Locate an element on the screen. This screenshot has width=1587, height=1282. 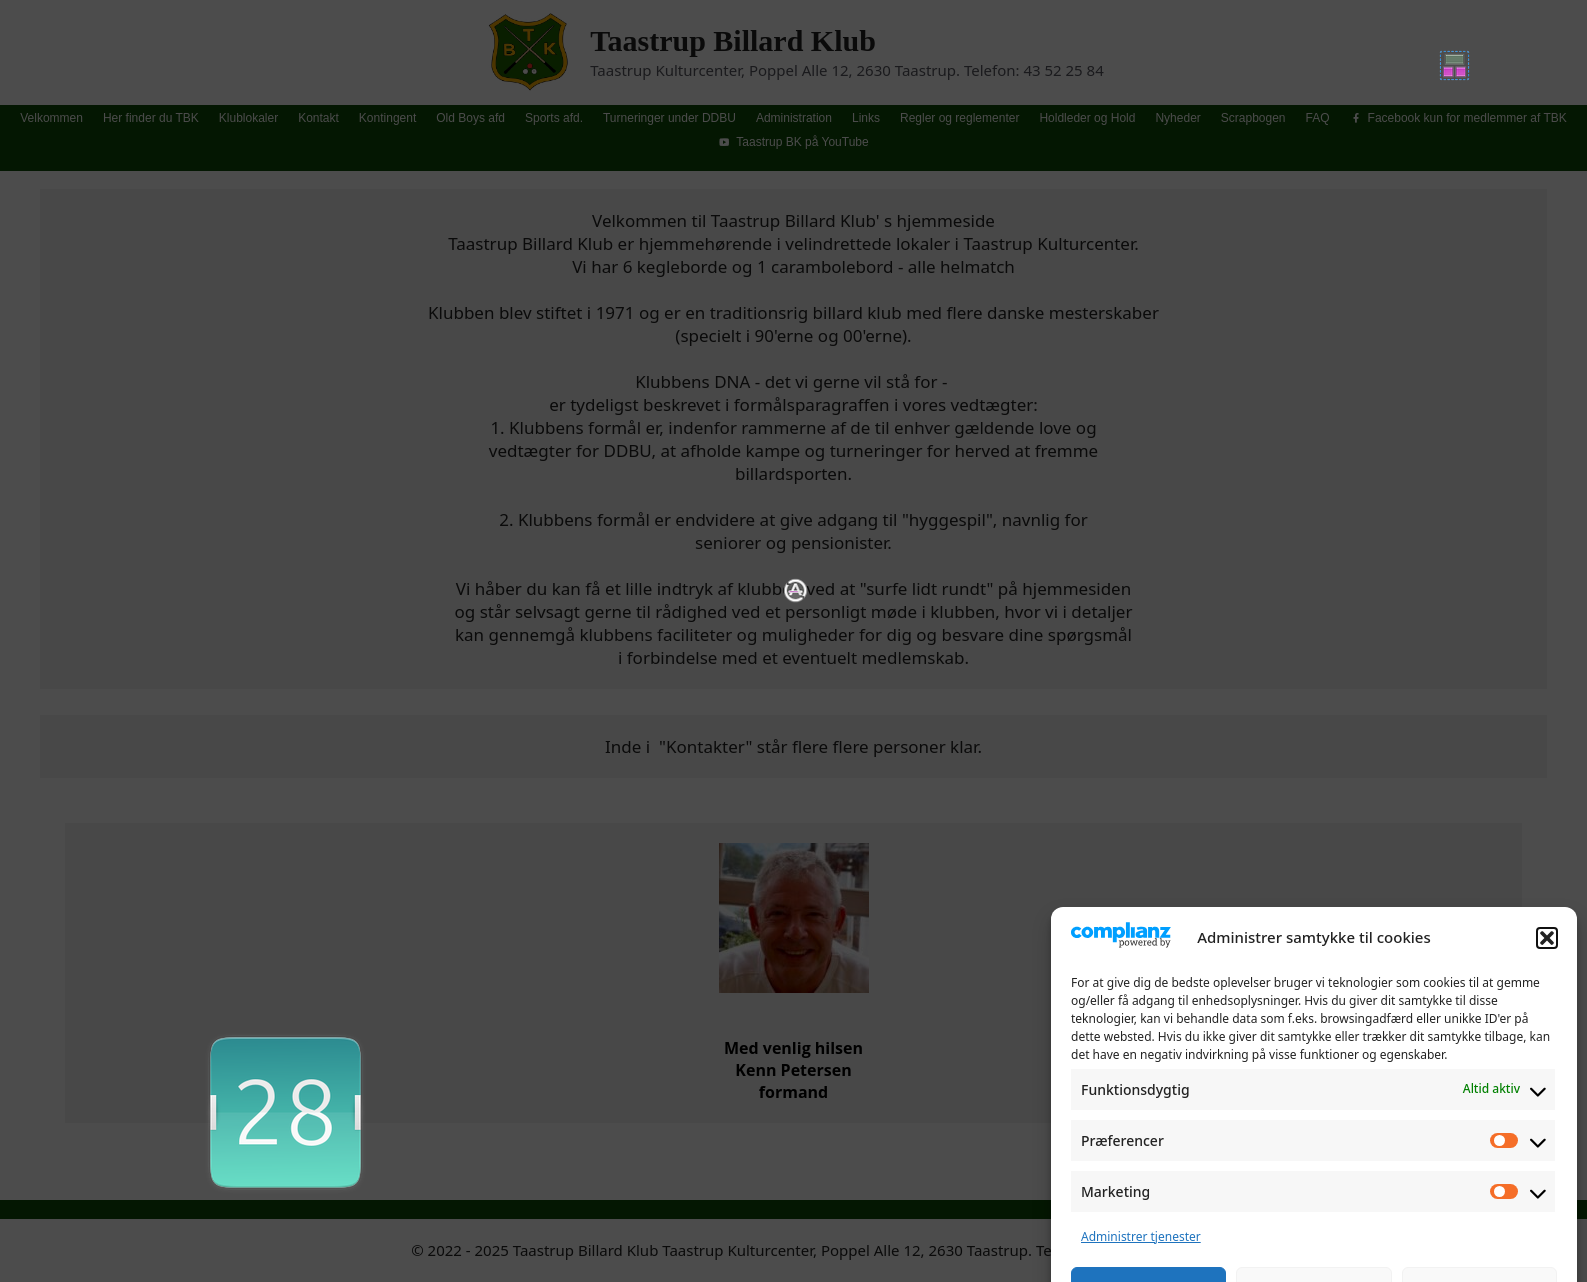
open the calendar app is located at coordinates (285, 1112).